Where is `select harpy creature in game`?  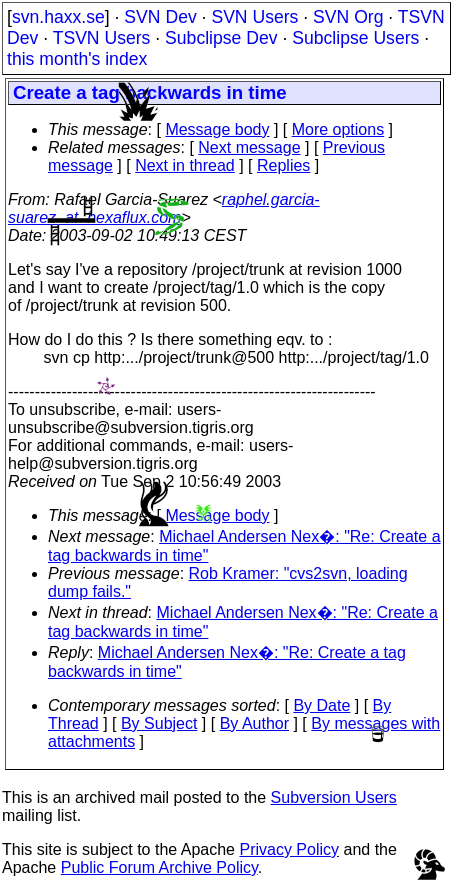 select harpy creature in game is located at coordinates (203, 513).